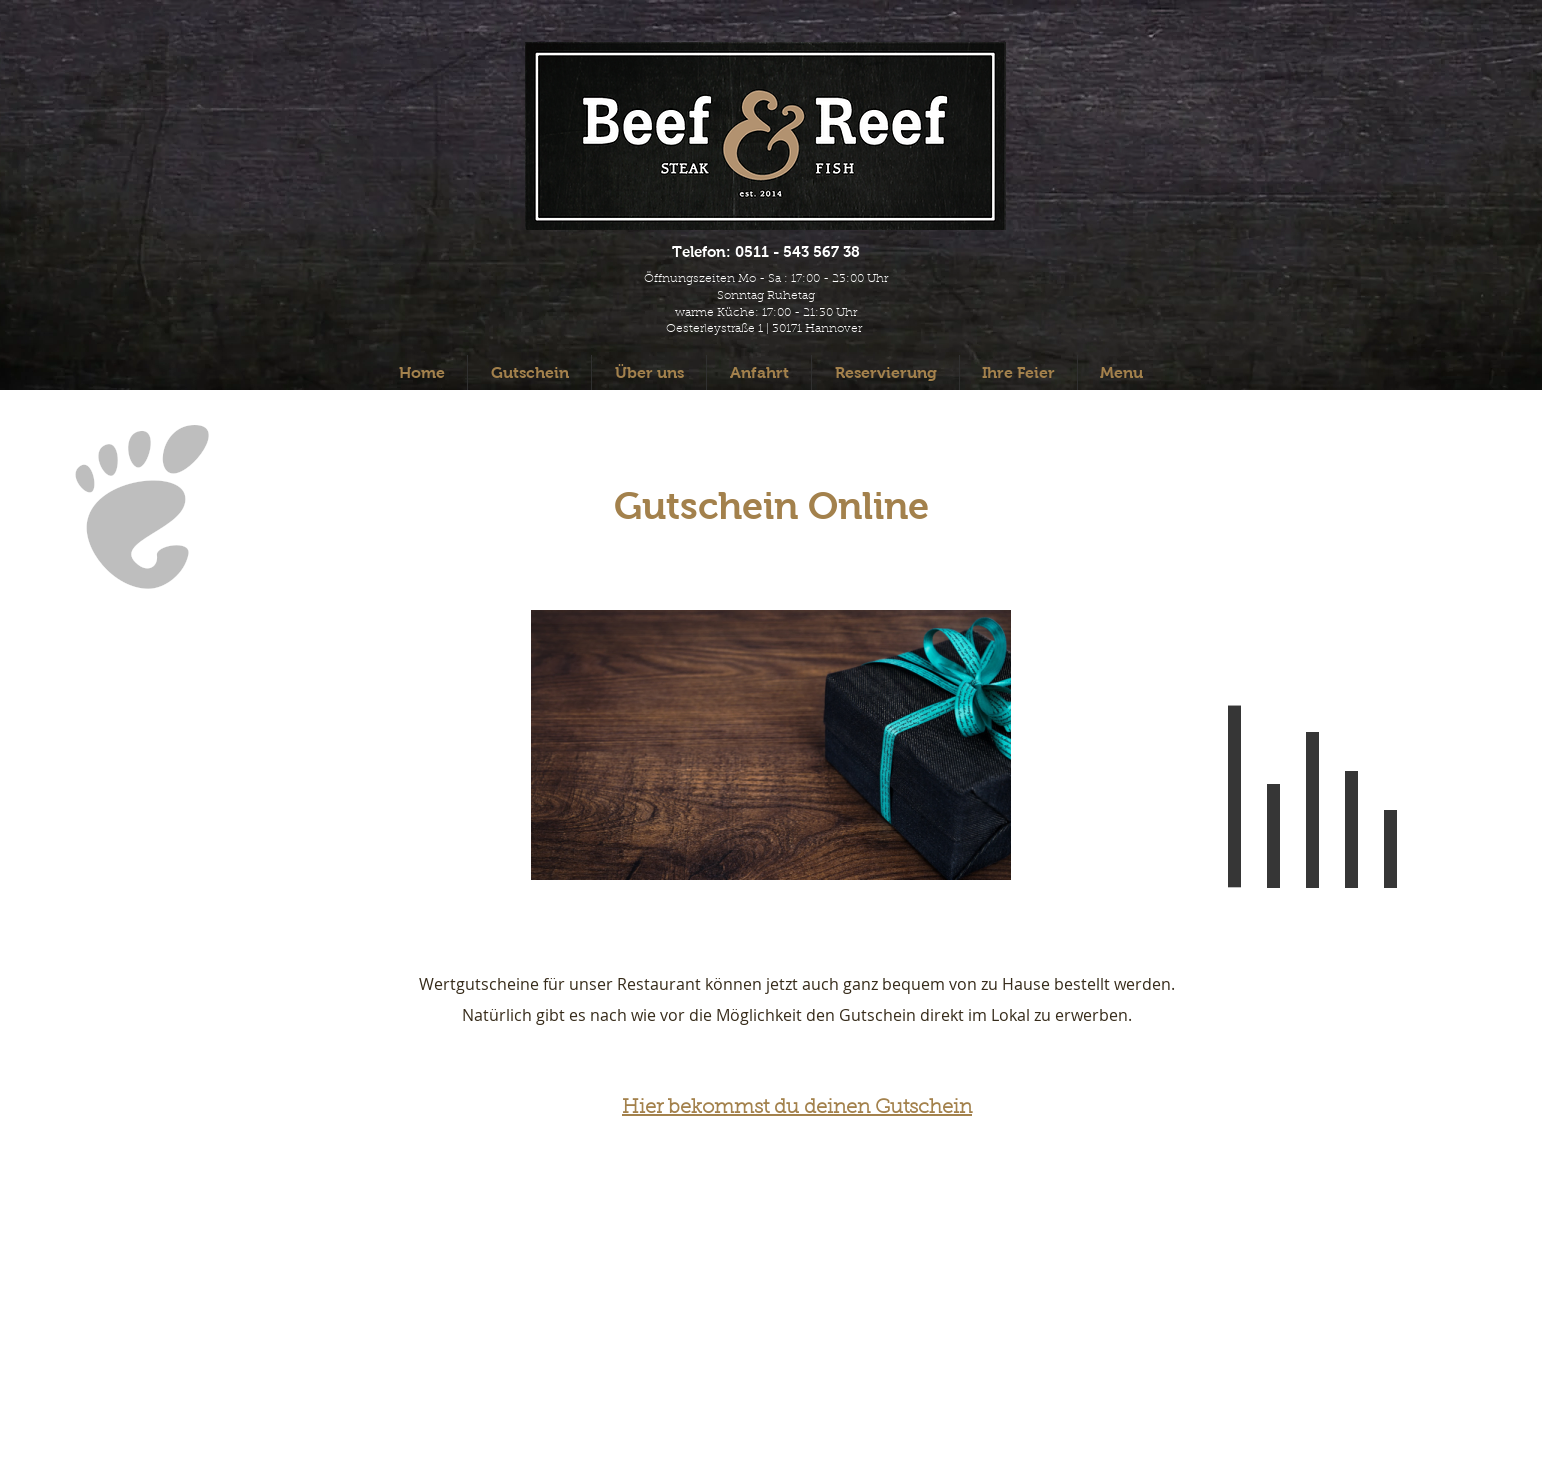 Image resolution: width=1542 pixels, height=1463 pixels. I want to click on adjust audio equalizer settings, so click(1319, 797).